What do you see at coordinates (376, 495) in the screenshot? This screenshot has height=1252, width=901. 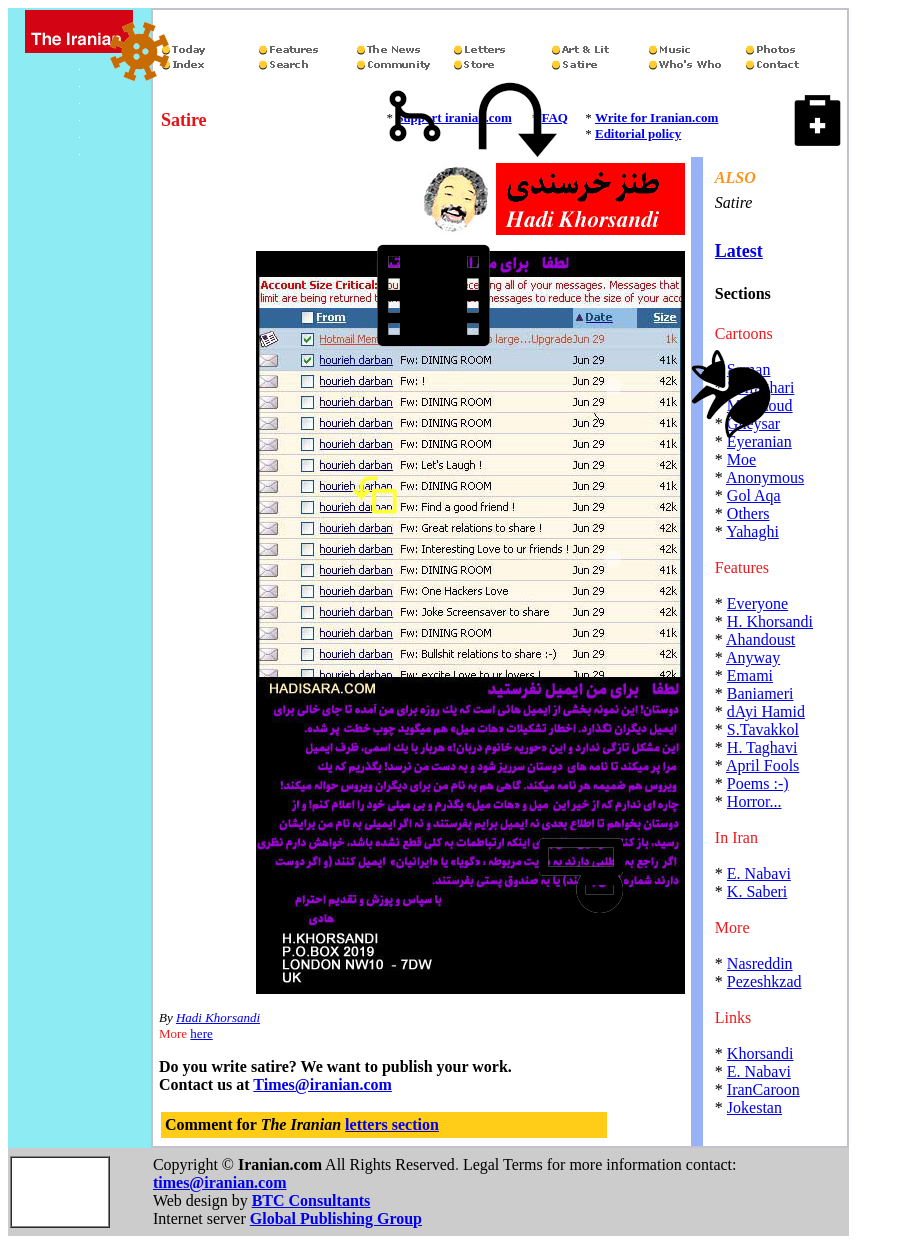 I see `rotate object counterclockwise` at bounding box center [376, 495].